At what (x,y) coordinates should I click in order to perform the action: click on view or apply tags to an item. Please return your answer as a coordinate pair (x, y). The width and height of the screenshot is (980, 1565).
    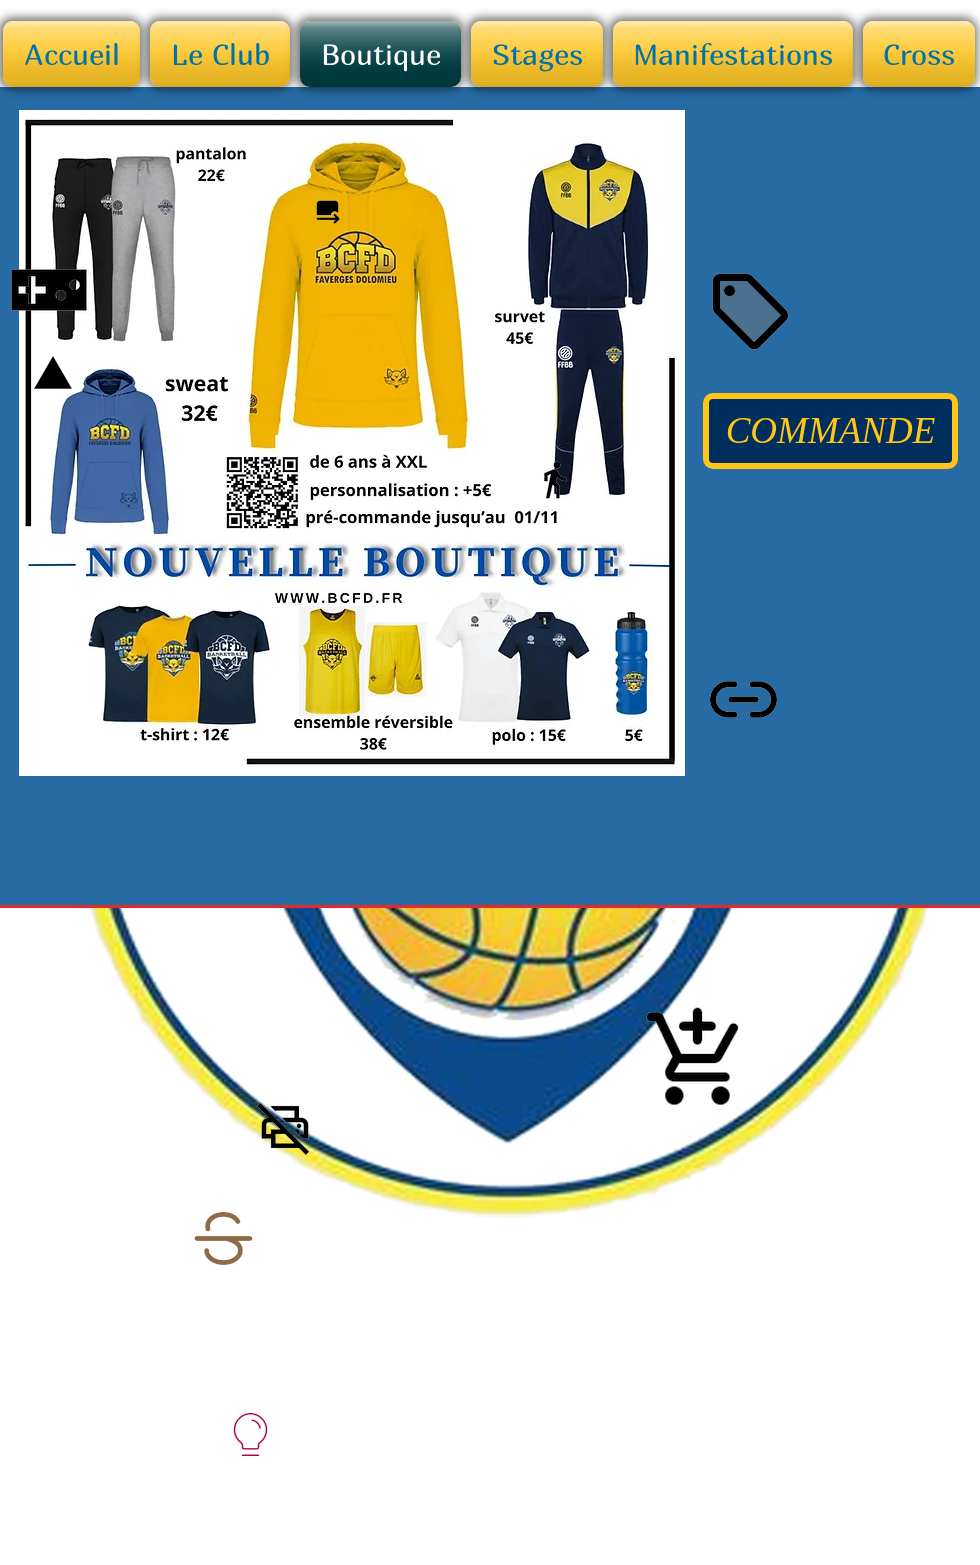
    Looking at the image, I should click on (750, 311).